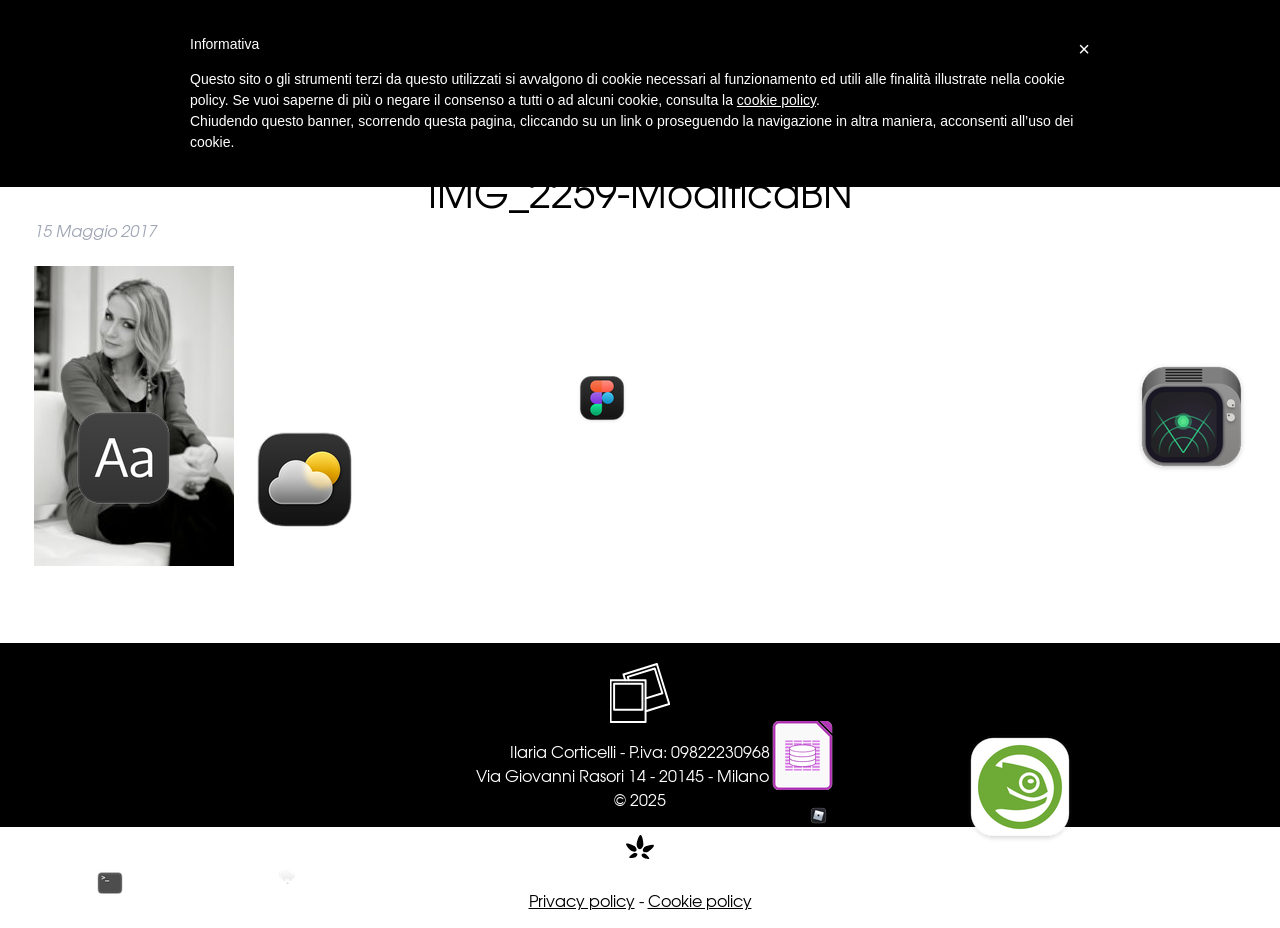 This screenshot has width=1280, height=928. What do you see at coordinates (123, 459) in the screenshot?
I see `access font and typography settings` at bounding box center [123, 459].